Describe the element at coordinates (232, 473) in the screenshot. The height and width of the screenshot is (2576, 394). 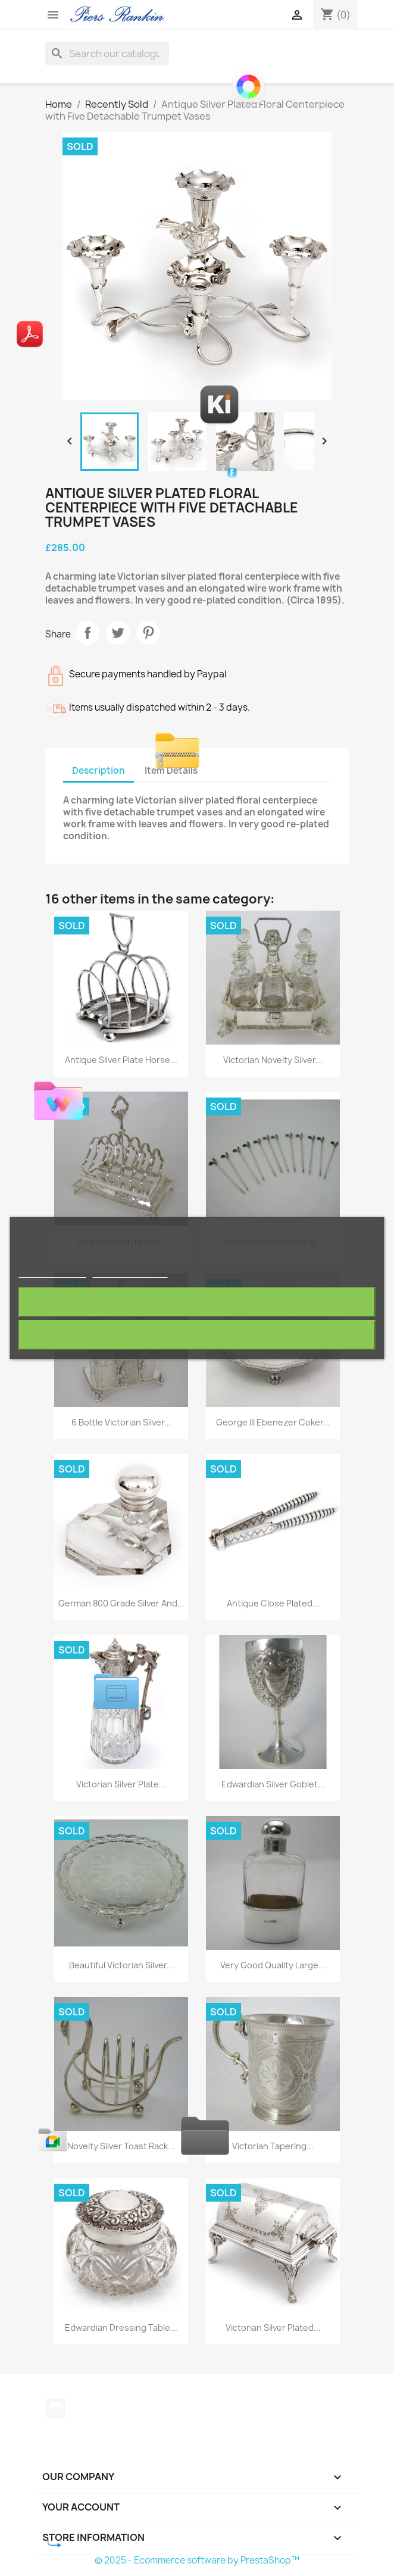
I see `launch Fortnite game` at that location.